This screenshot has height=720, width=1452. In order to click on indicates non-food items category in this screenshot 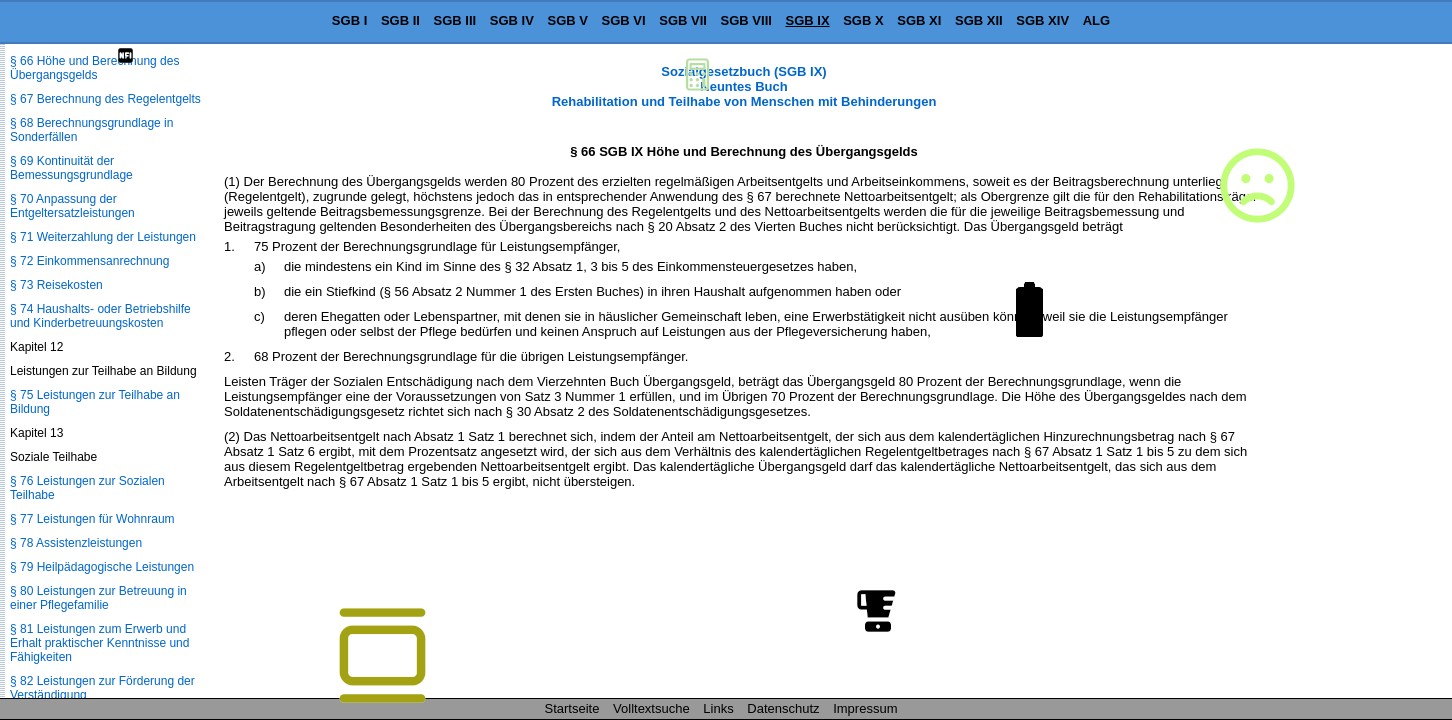, I will do `click(125, 55)`.